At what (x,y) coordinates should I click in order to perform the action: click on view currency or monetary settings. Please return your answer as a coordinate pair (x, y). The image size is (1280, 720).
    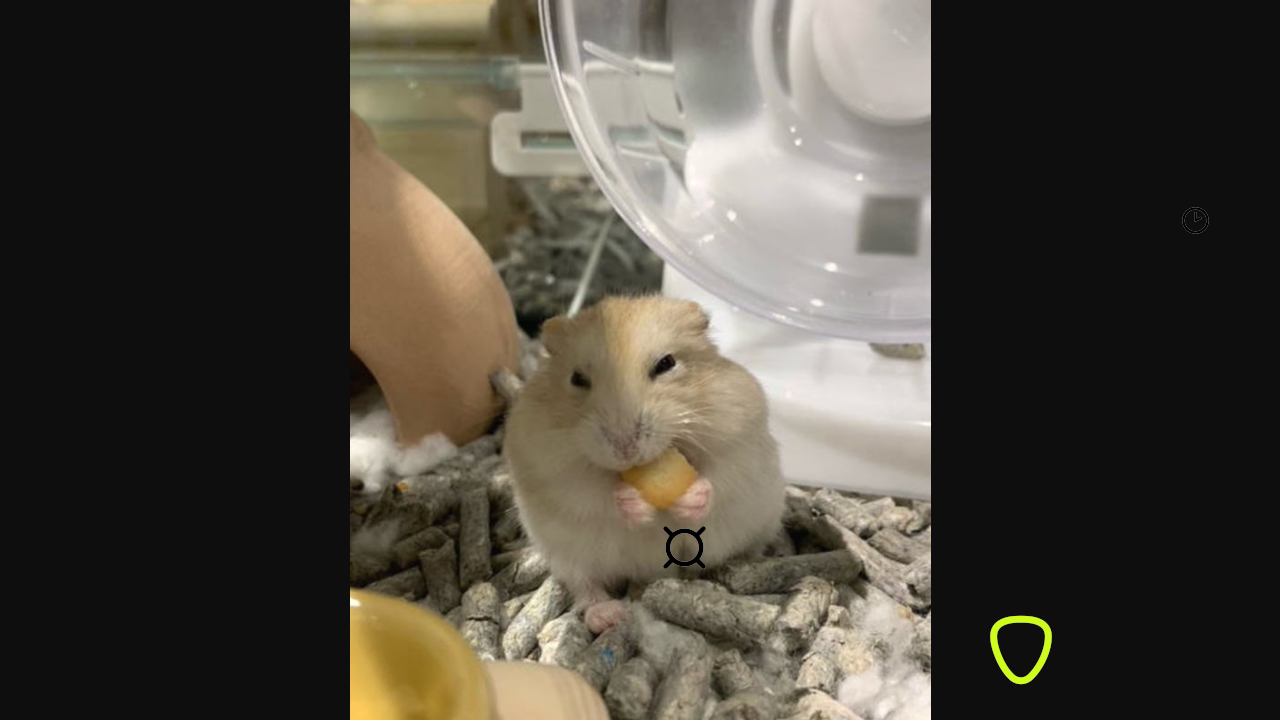
    Looking at the image, I should click on (684, 547).